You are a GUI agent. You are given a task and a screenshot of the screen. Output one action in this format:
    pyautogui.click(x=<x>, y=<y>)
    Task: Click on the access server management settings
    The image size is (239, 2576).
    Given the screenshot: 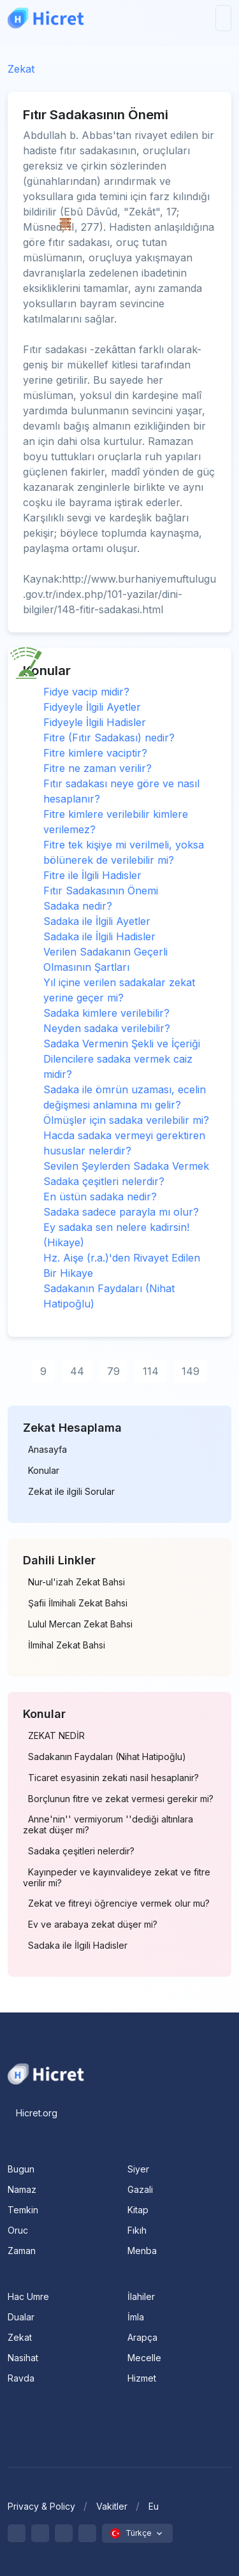 What is the action you would take?
    pyautogui.click(x=65, y=224)
    